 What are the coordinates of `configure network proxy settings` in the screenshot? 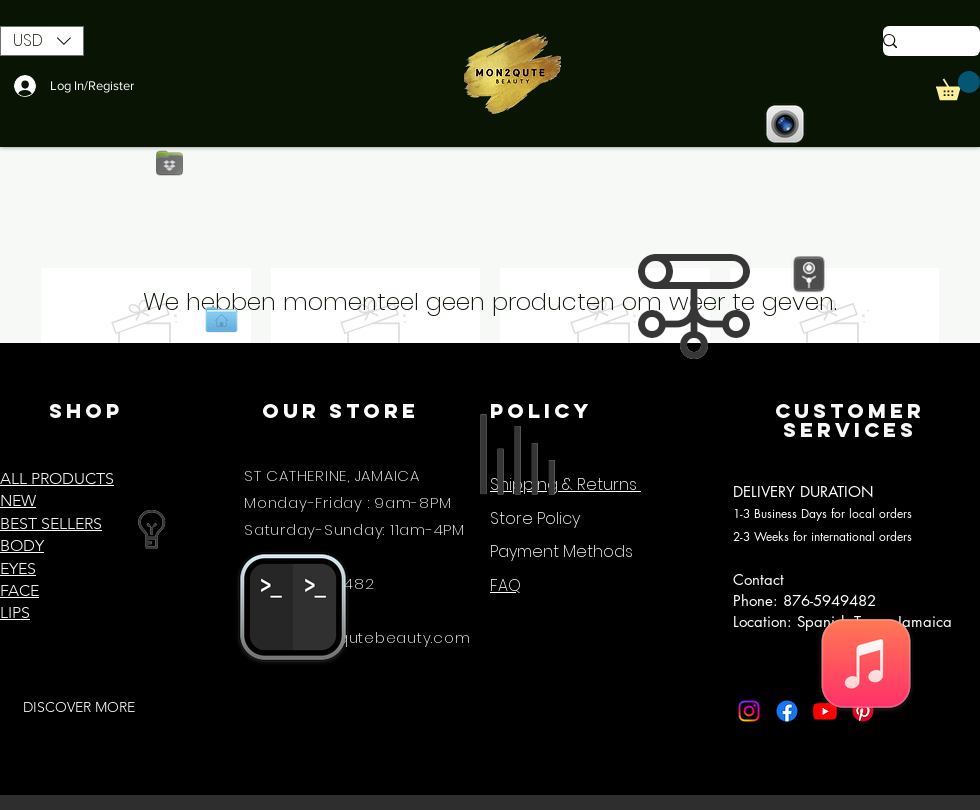 It's located at (694, 303).